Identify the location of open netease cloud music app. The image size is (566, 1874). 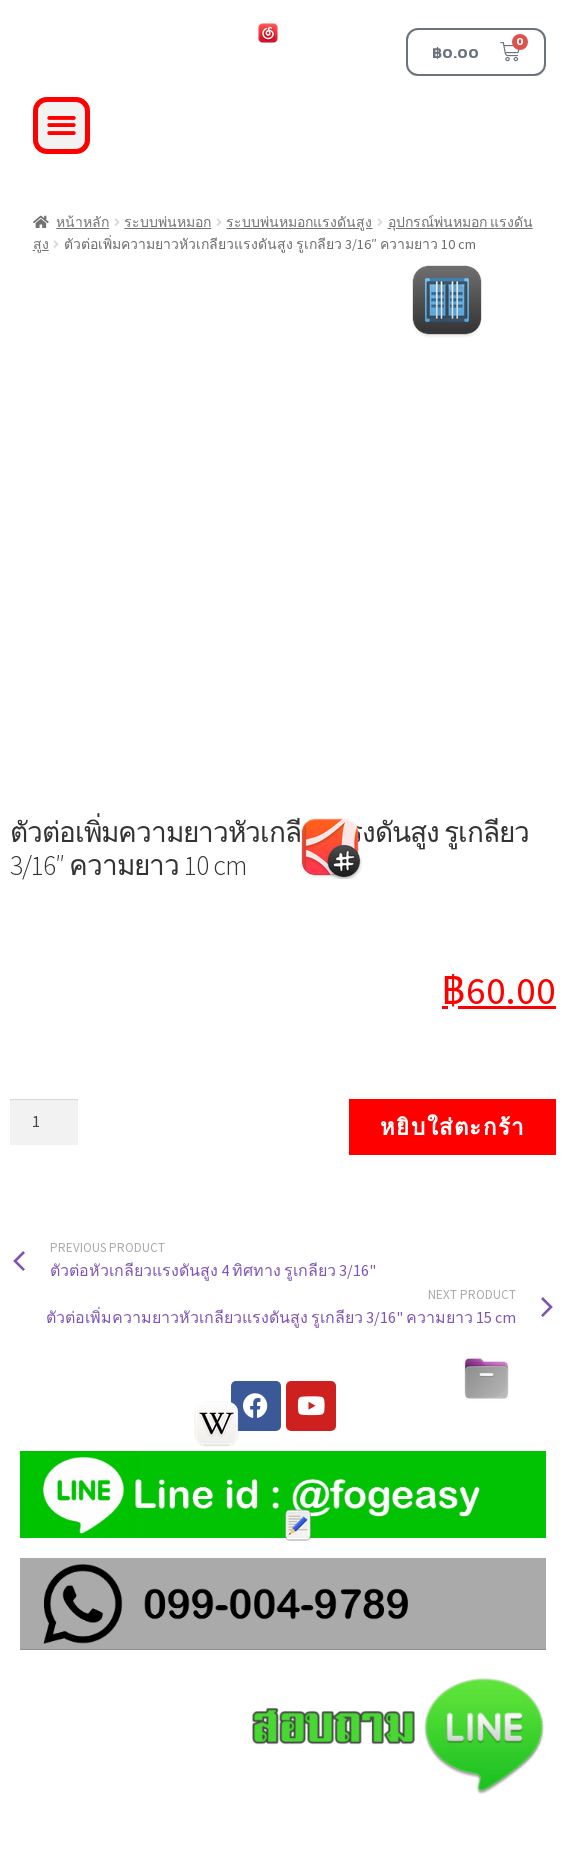
(268, 33).